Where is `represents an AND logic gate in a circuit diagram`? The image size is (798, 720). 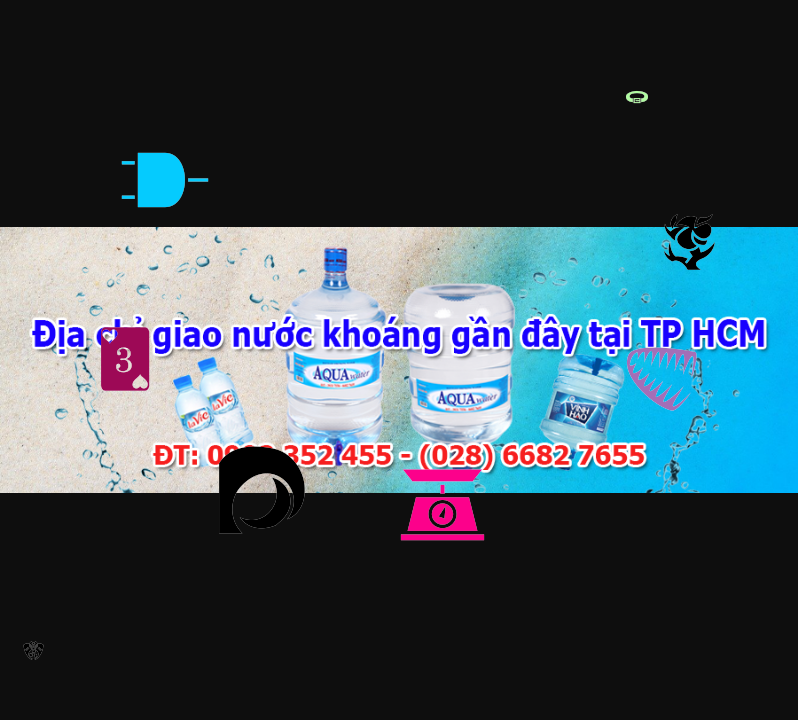 represents an AND logic gate in a circuit diagram is located at coordinates (165, 180).